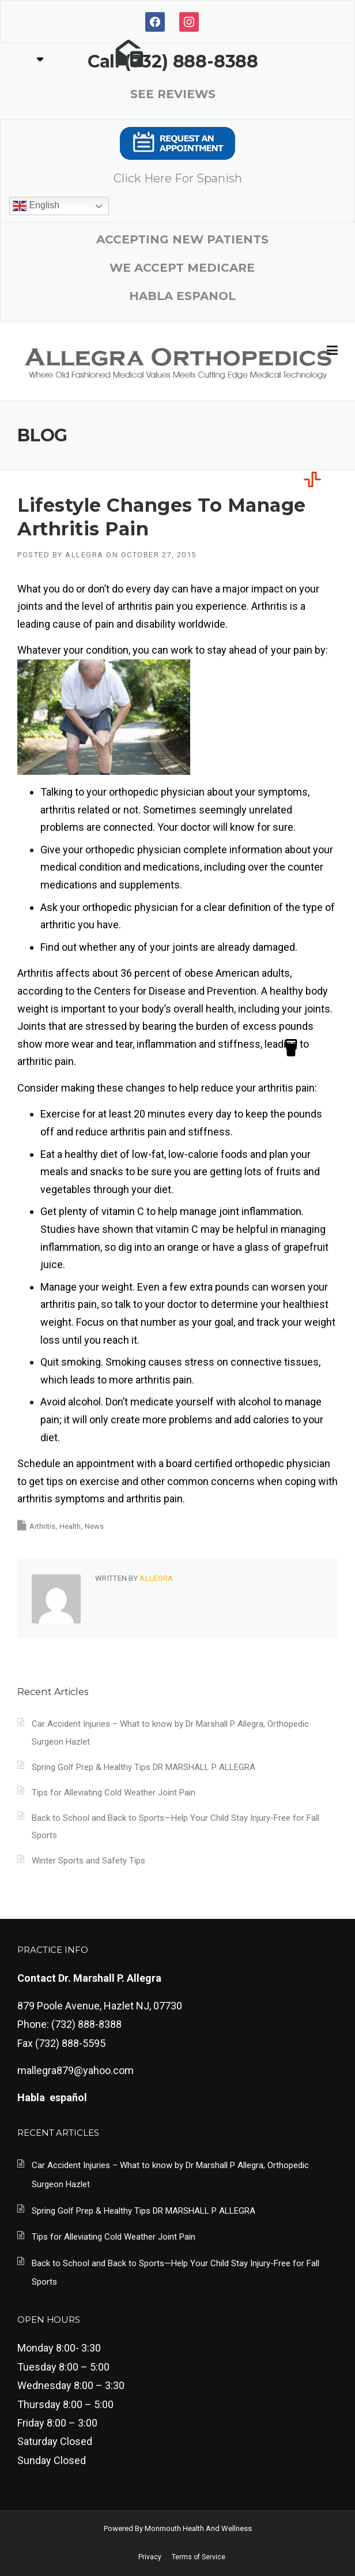 This screenshot has width=355, height=2576. What do you see at coordinates (40, 59) in the screenshot?
I see `expand dropdown menu` at bounding box center [40, 59].